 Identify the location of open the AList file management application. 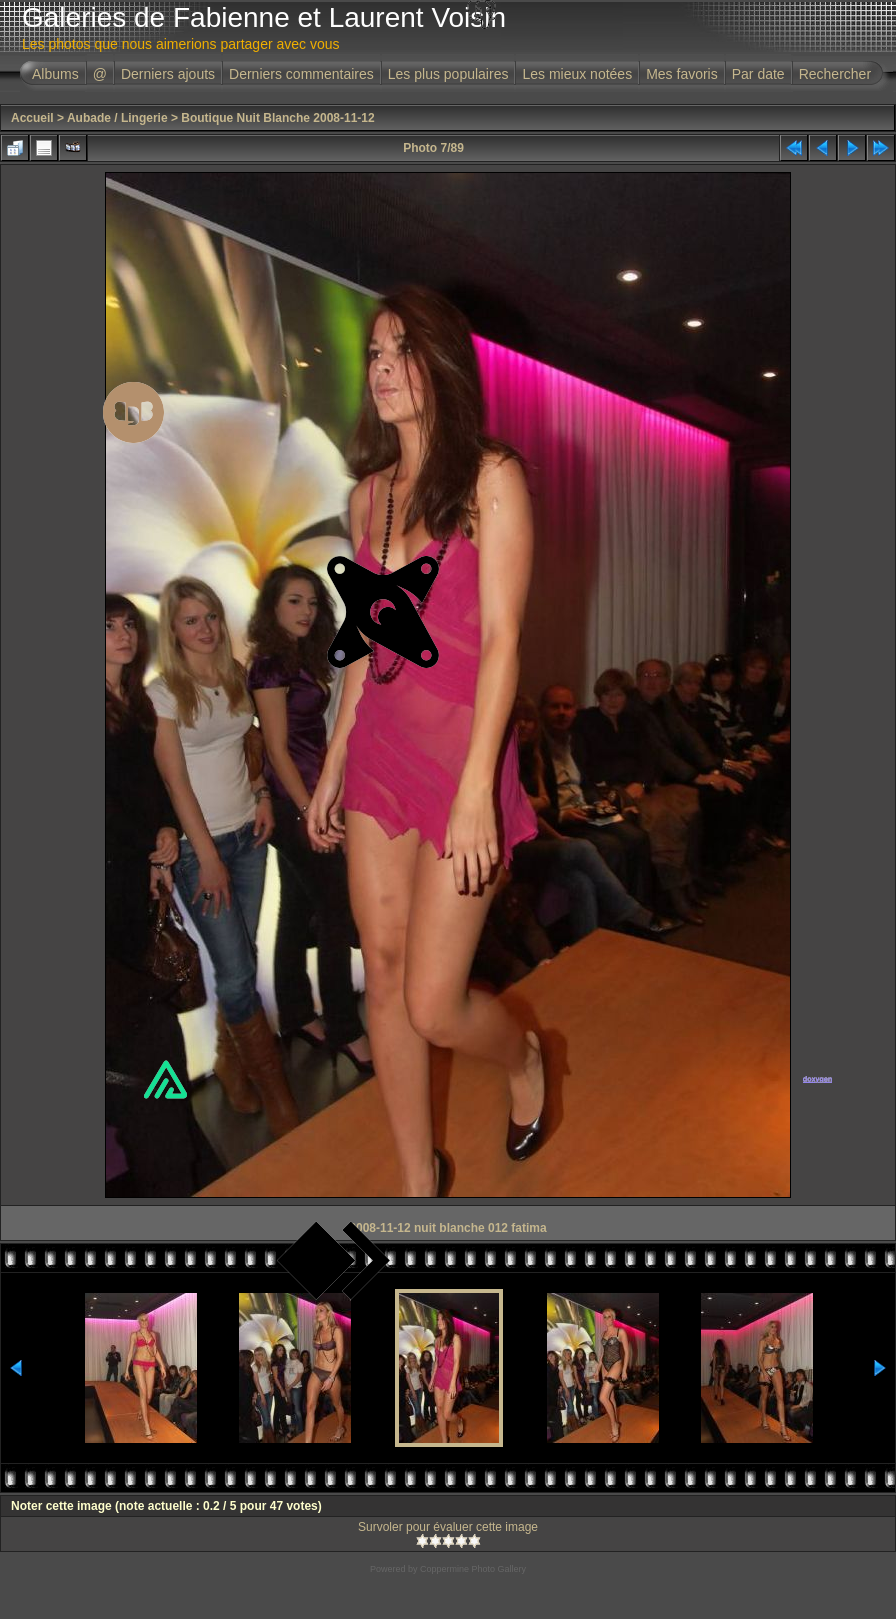
(165, 1079).